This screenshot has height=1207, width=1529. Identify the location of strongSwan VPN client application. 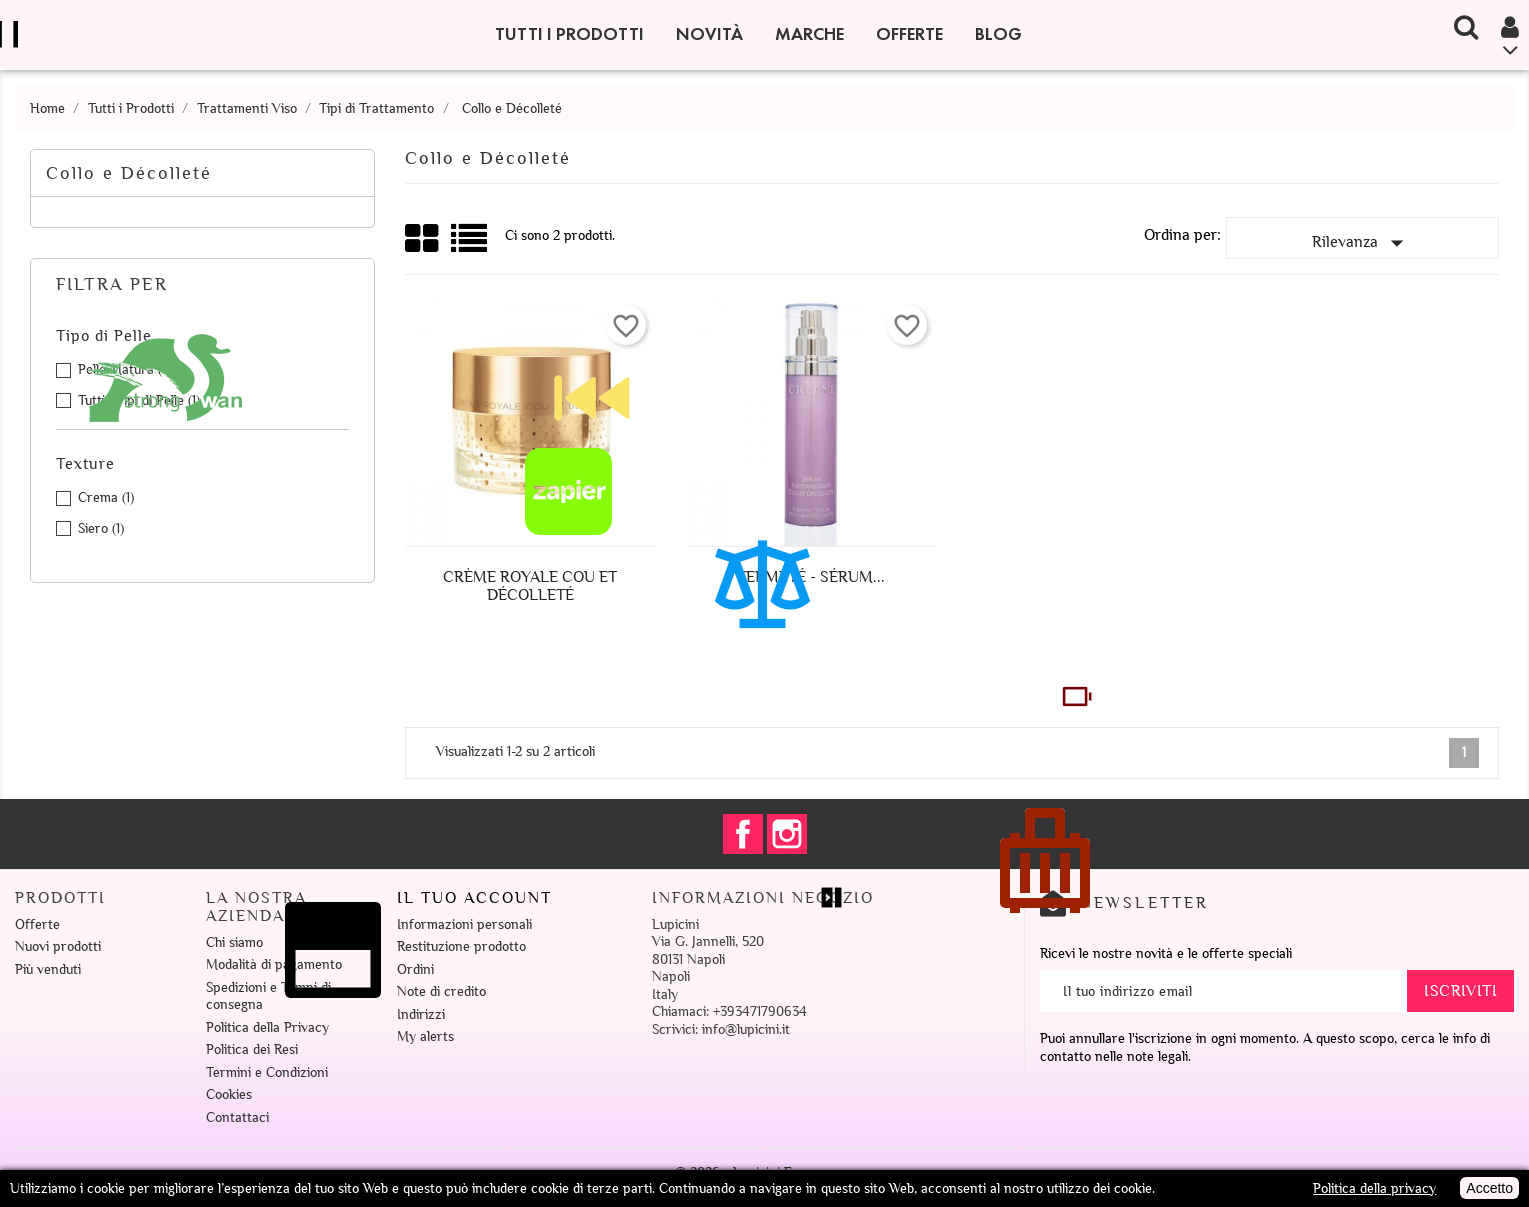
(164, 378).